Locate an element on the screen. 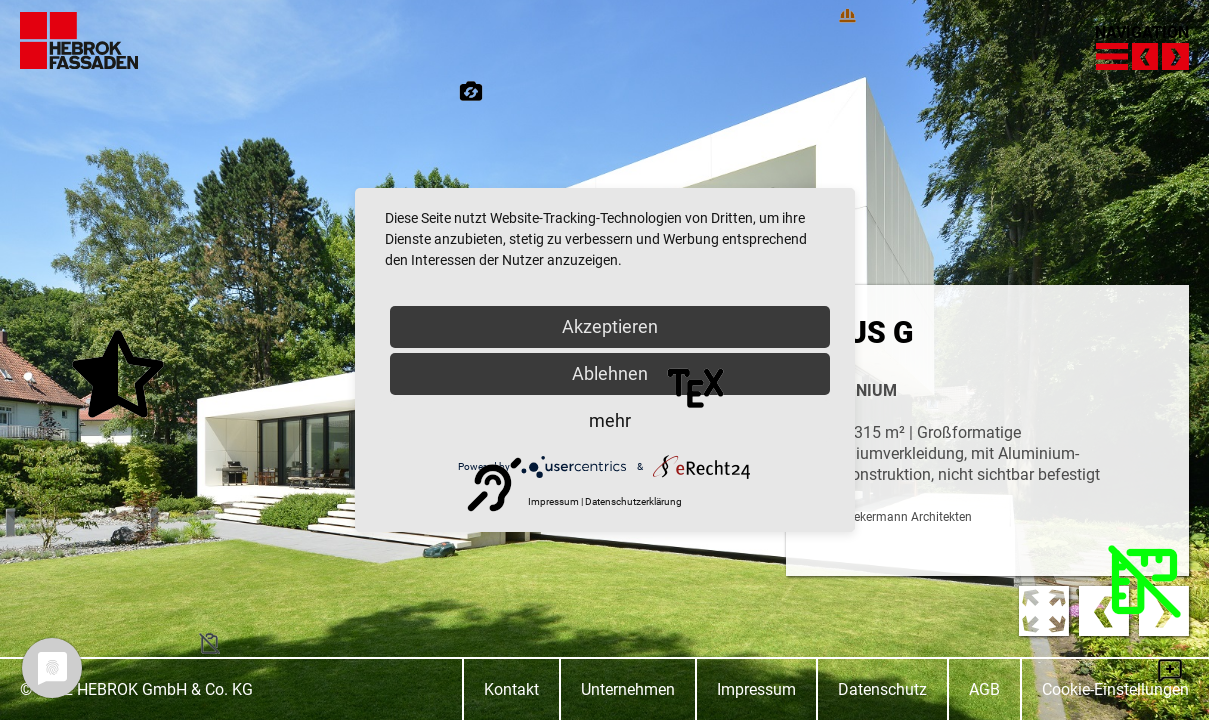 This screenshot has width=1209, height=720. switch between front and rear camera is located at coordinates (471, 91).